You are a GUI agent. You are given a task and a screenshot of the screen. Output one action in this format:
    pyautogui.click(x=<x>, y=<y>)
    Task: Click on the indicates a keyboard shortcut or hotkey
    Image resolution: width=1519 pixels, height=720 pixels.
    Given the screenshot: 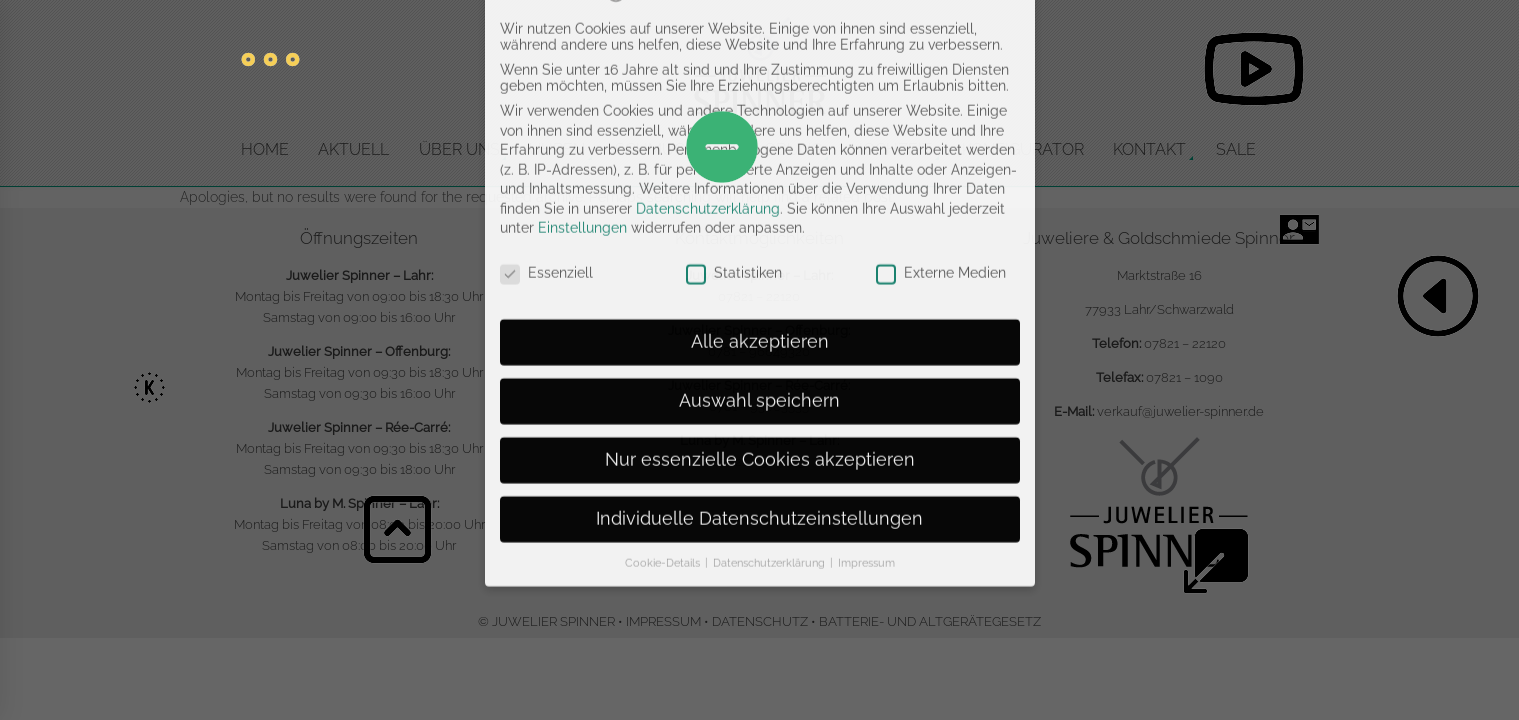 What is the action you would take?
    pyautogui.click(x=149, y=387)
    